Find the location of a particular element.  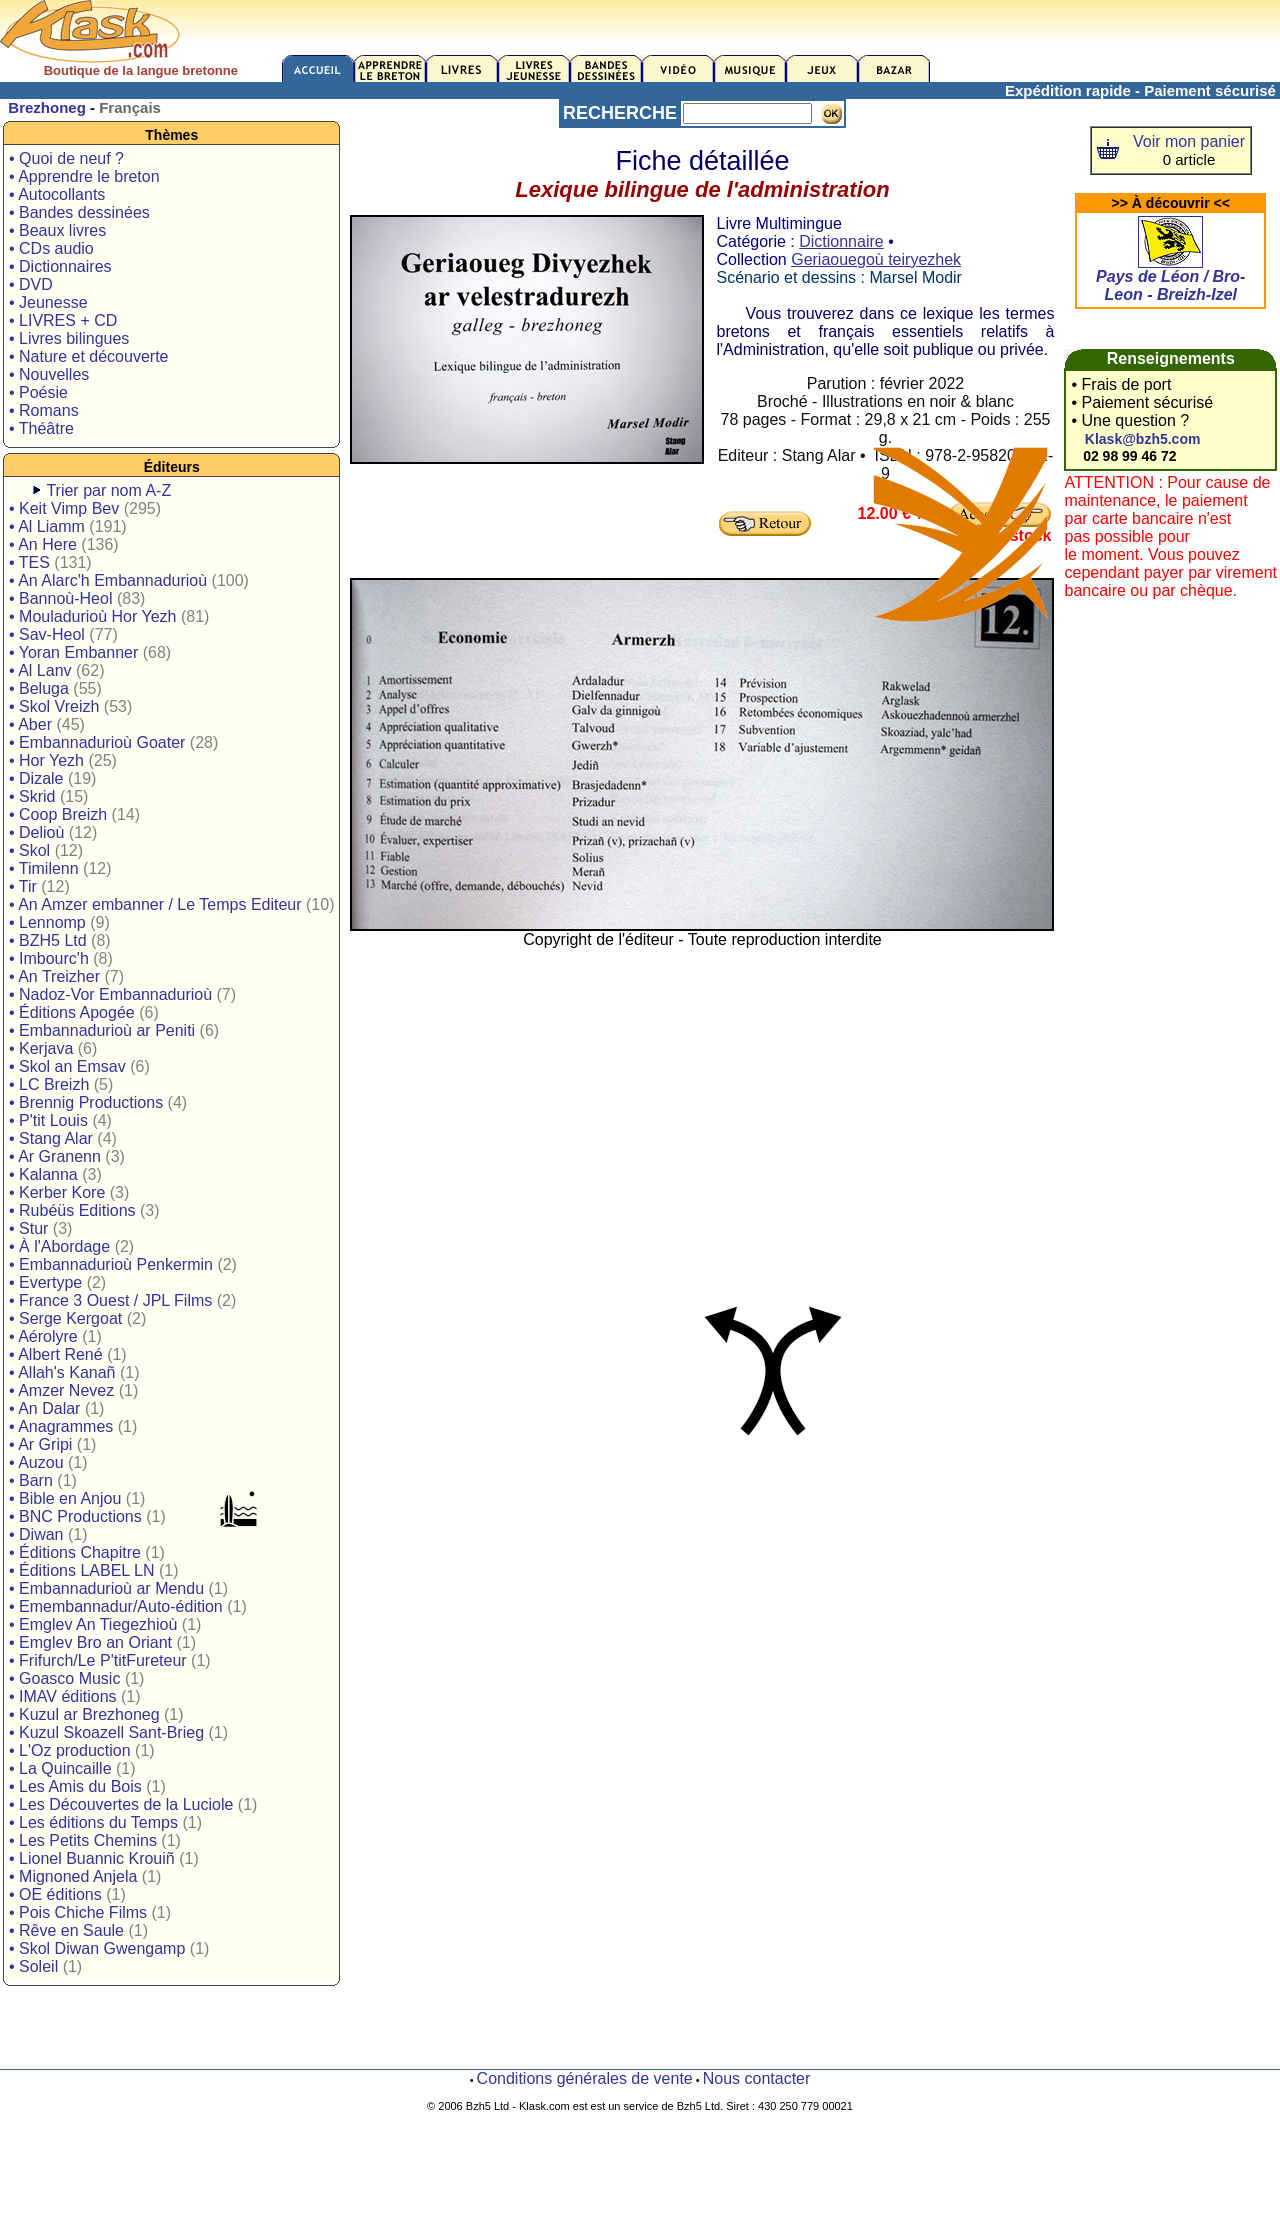

access surfing or water sports activities is located at coordinates (238, 1508).